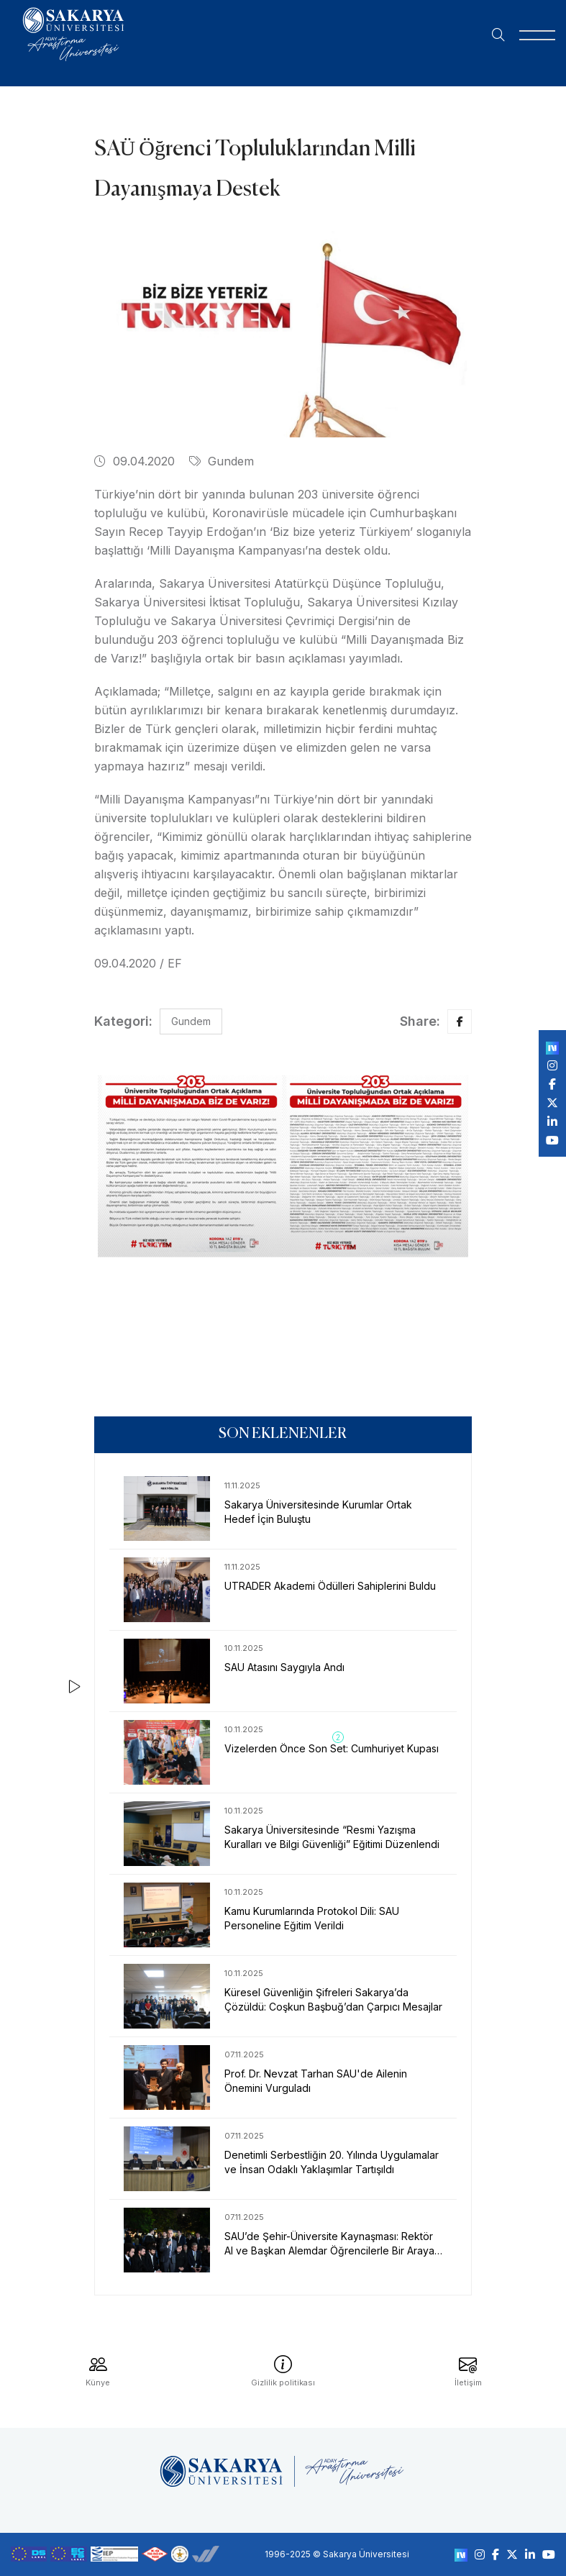 The height and width of the screenshot is (2576, 566). Describe the element at coordinates (338, 1737) in the screenshot. I see `indicates step two in a multi-step process` at that location.